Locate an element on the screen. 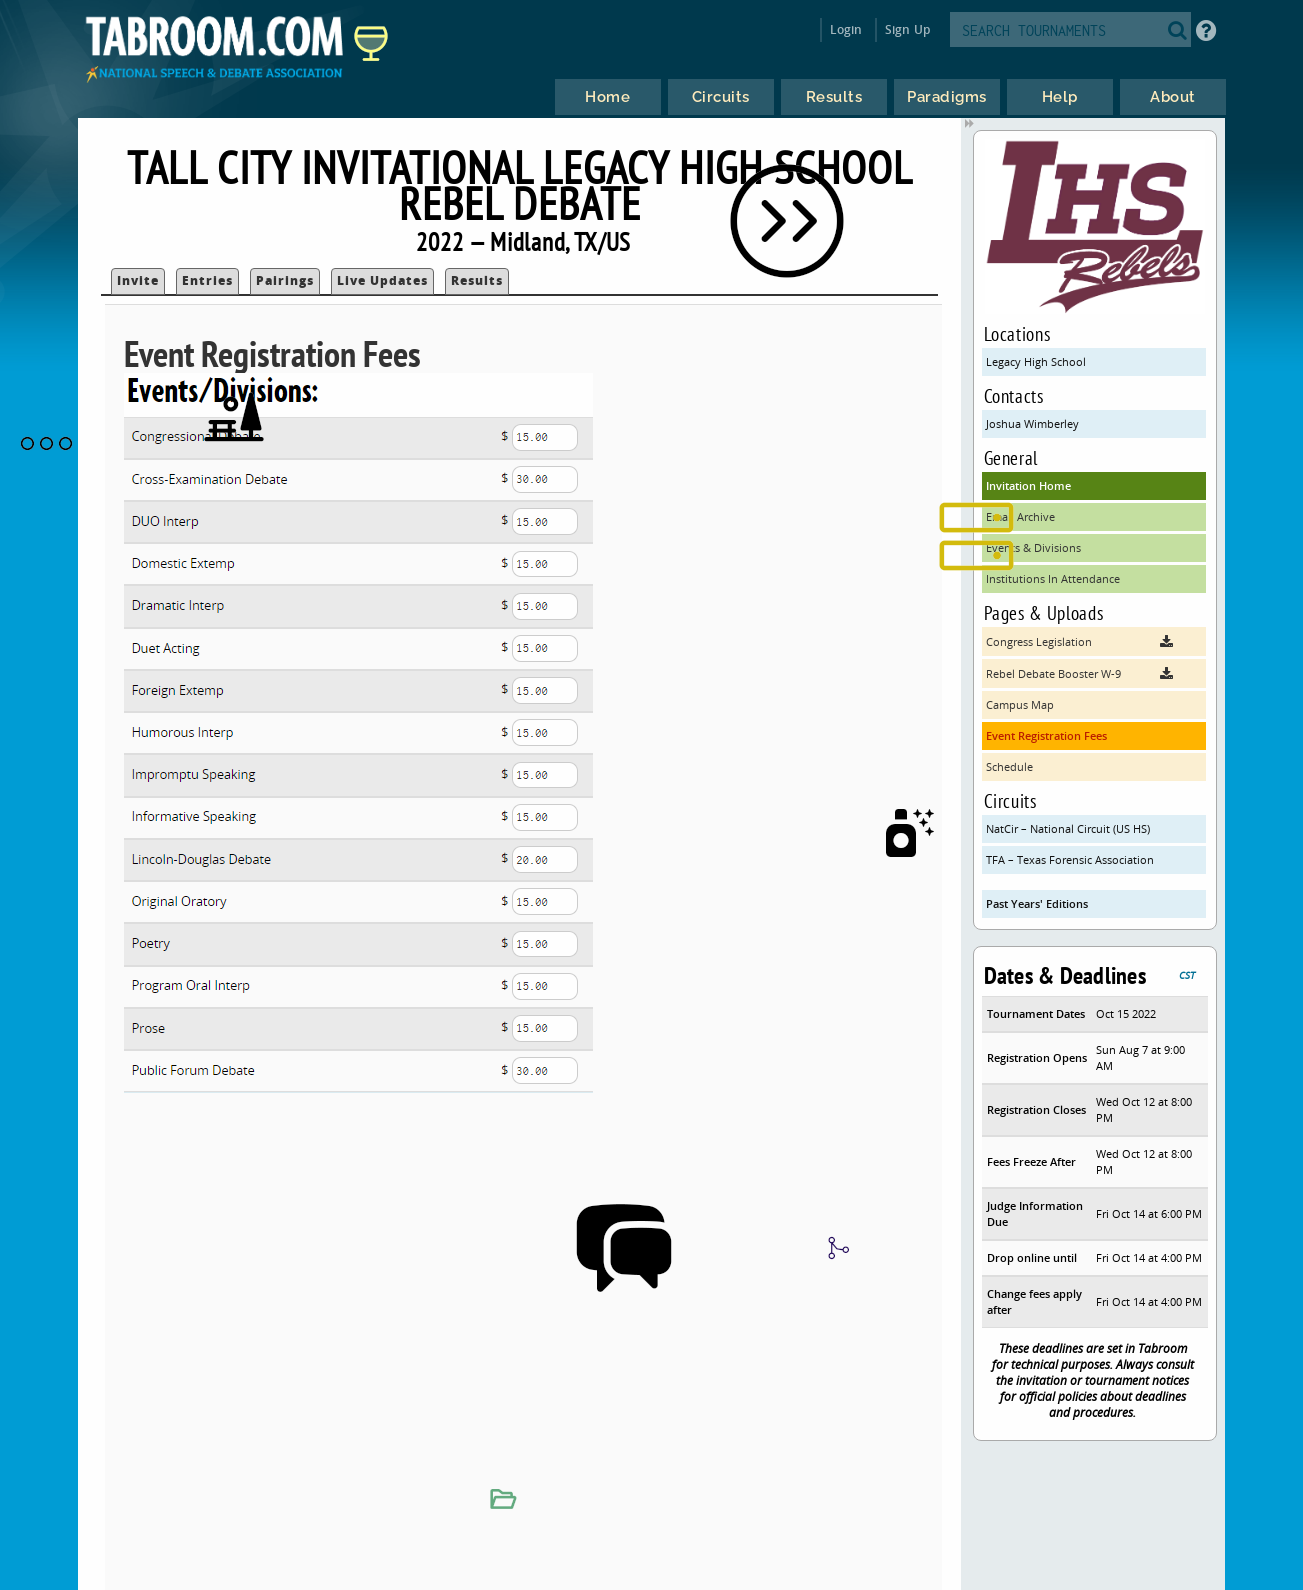  open messaging or chat is located at coordinates (624, 1248).